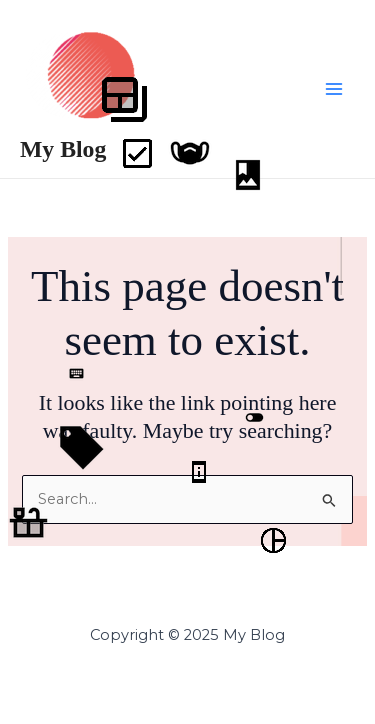  Describe the element at coordinates (199, 472) in the screenshot. I see `view device information` at that location.